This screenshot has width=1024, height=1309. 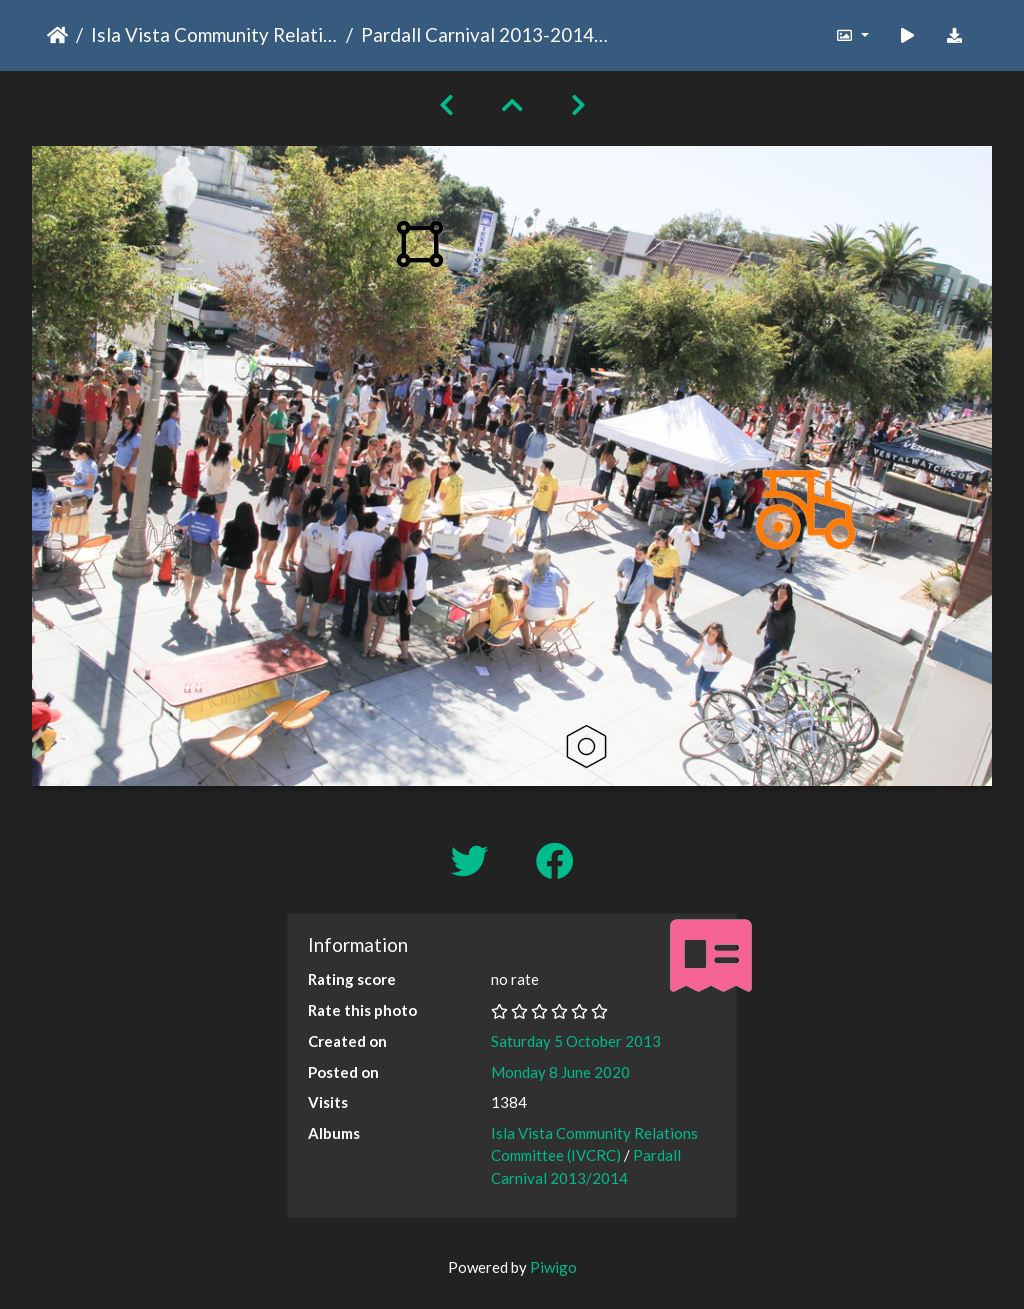 I want to click on access settings or configuration options, so click(x=586, y=746).